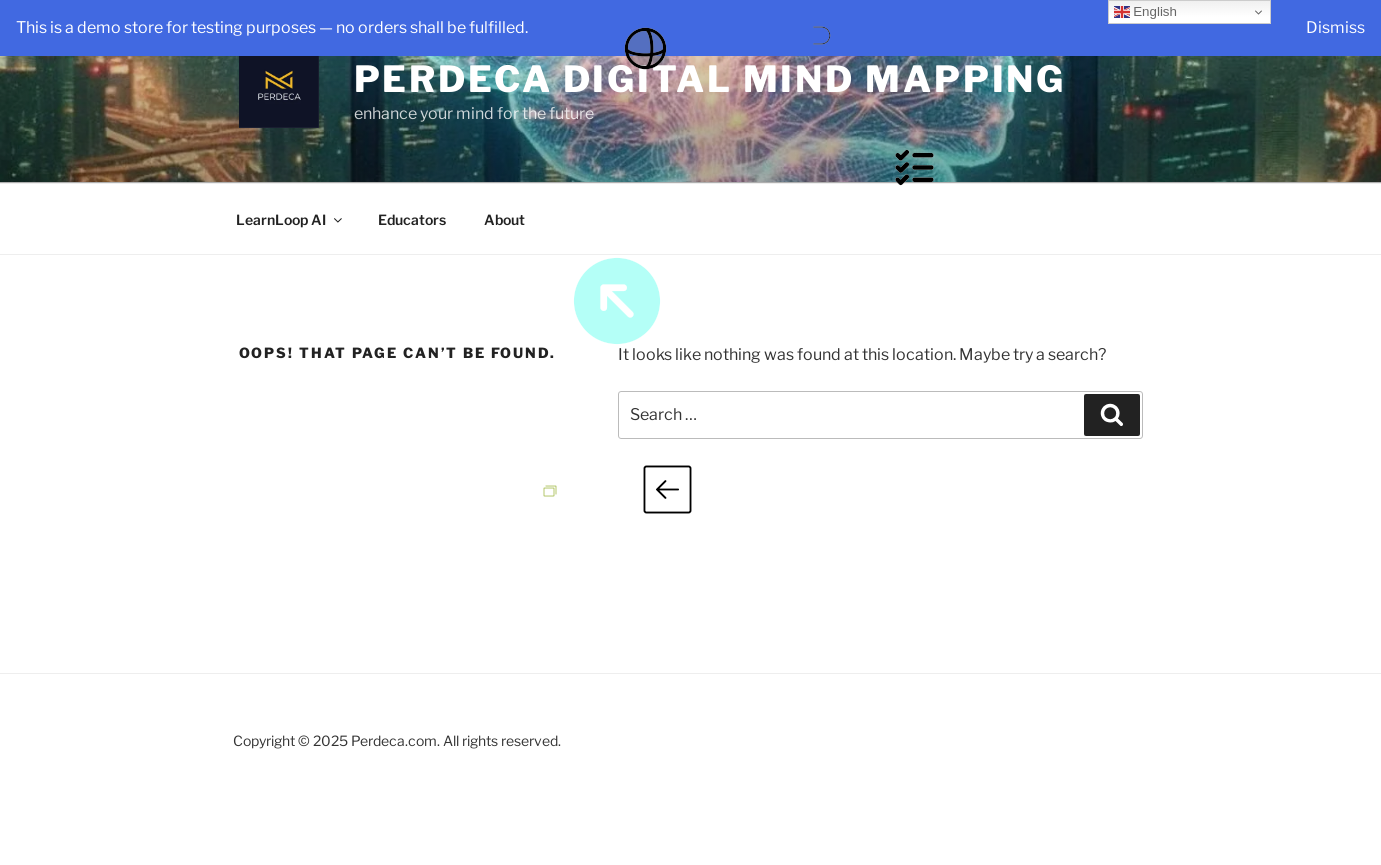  Describe the element at coordinates (550, 491) in the screenshot. I see `view stacked cards or layers` at that location.